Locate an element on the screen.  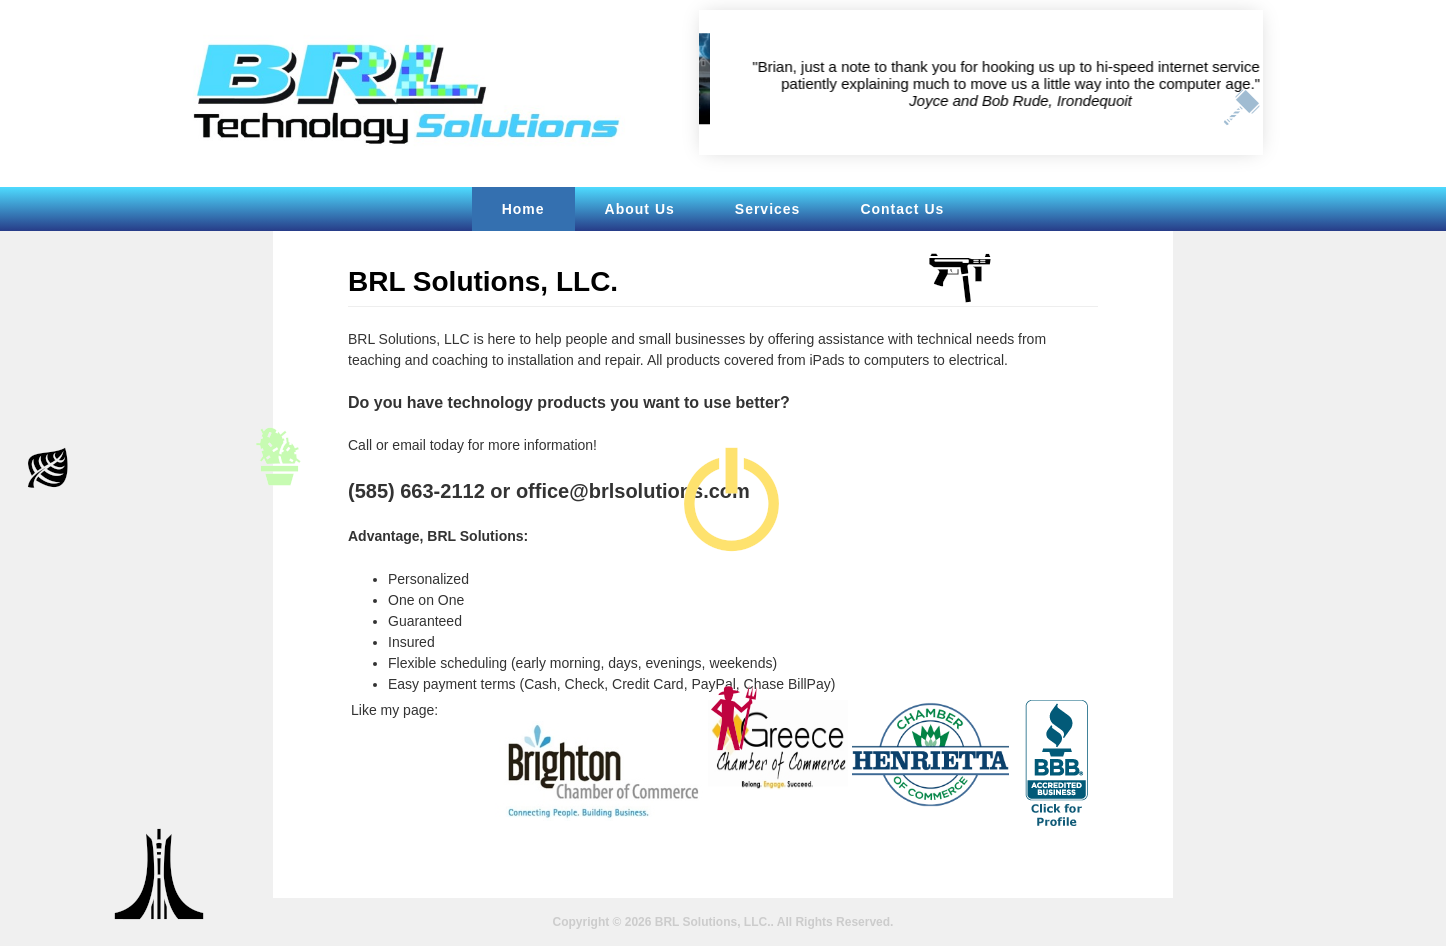
select submachine gun weapon in game inventory is located at coordinates (960, 278).